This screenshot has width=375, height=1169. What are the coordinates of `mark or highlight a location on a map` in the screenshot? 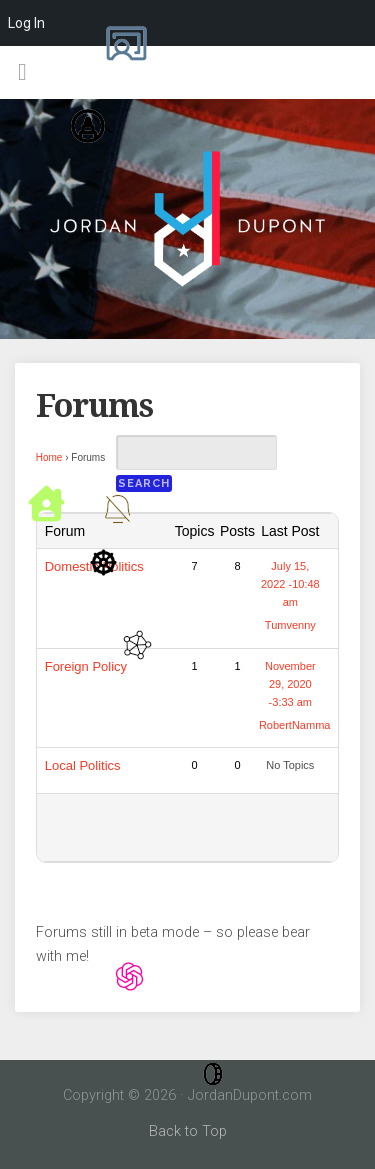 It's located at (88, 126).